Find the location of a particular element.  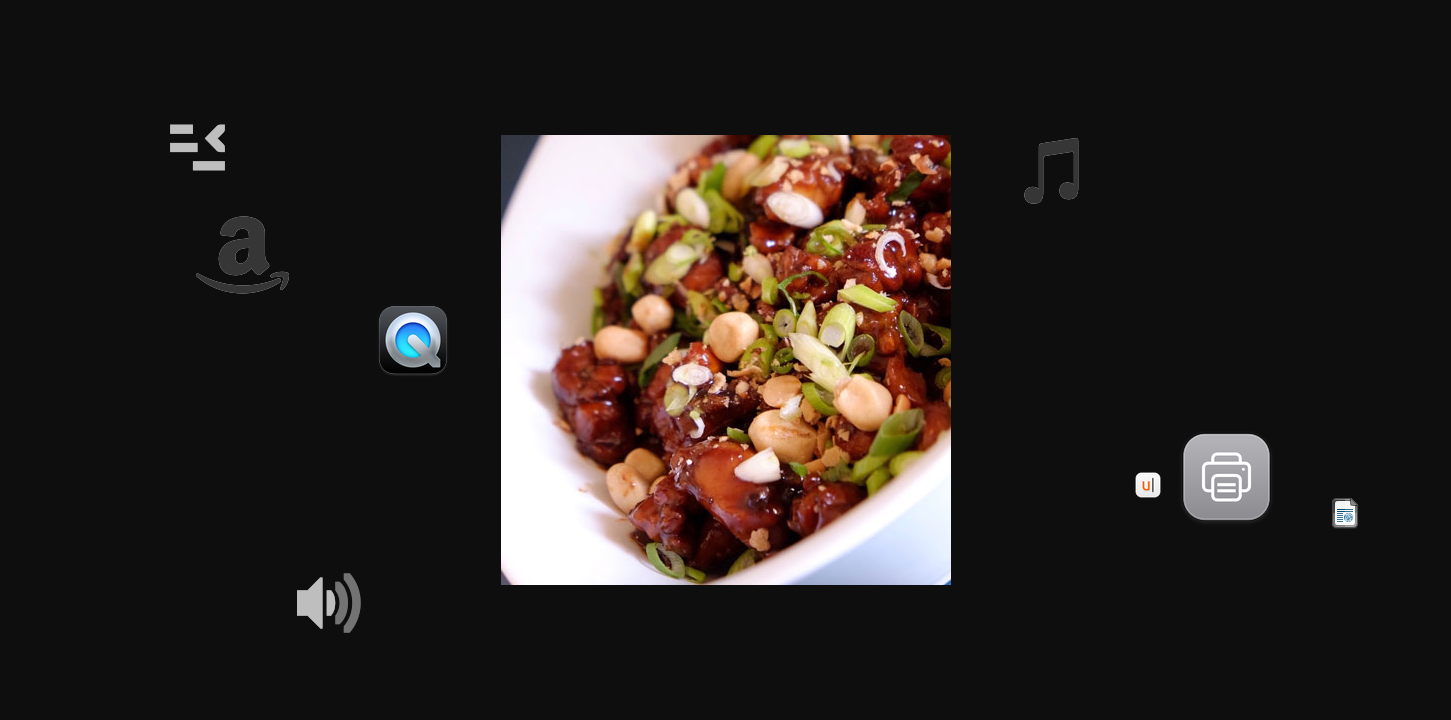

decrease text indentation is located at coordinates (197, 147).